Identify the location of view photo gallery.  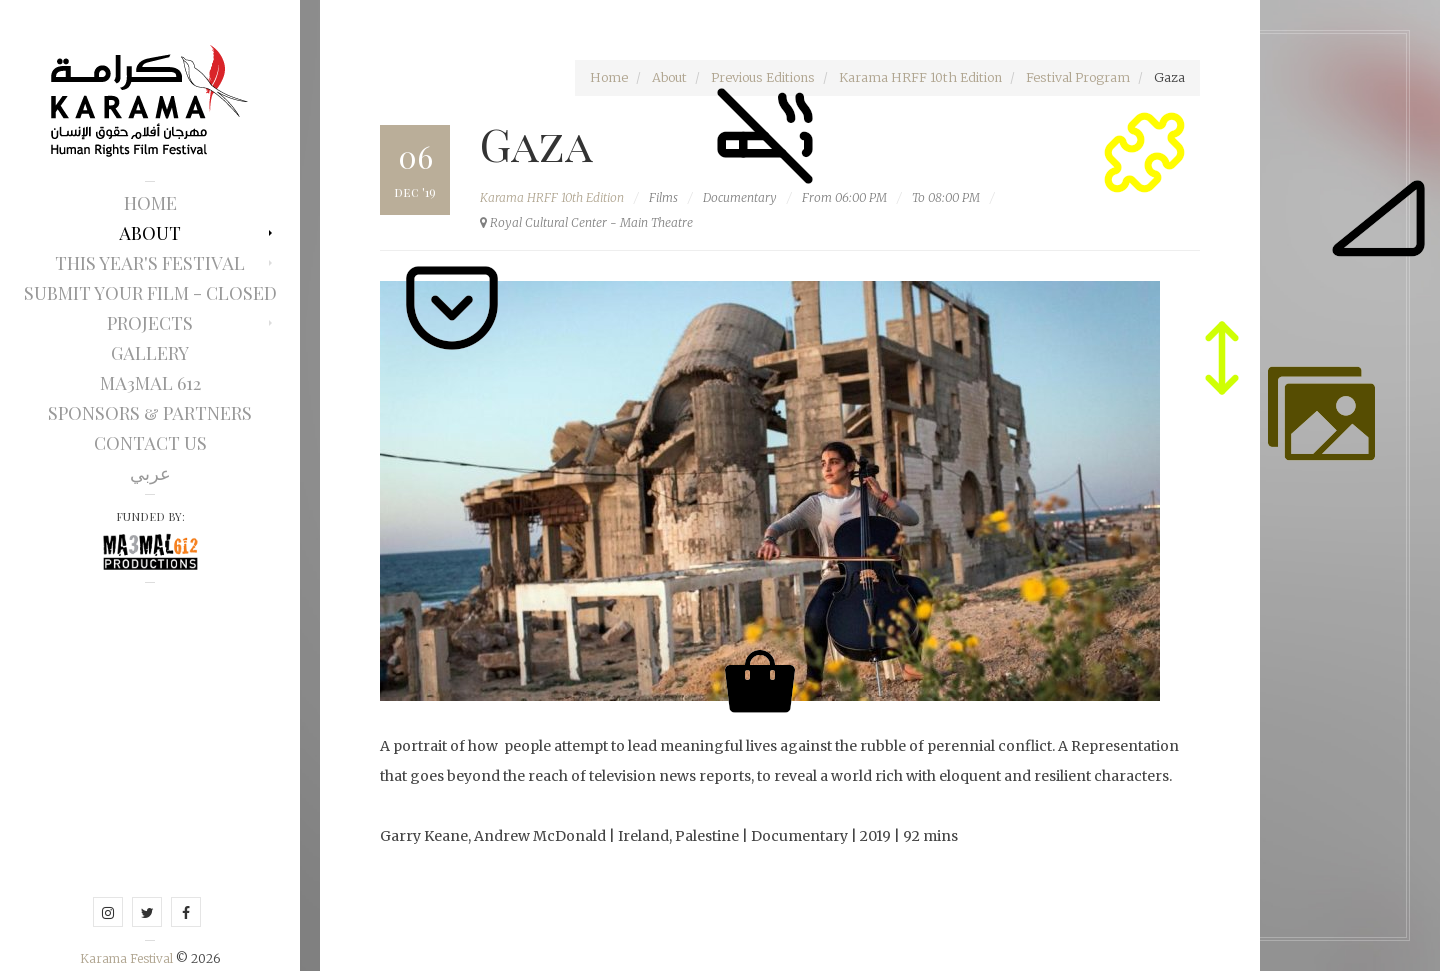
(1321, 413).